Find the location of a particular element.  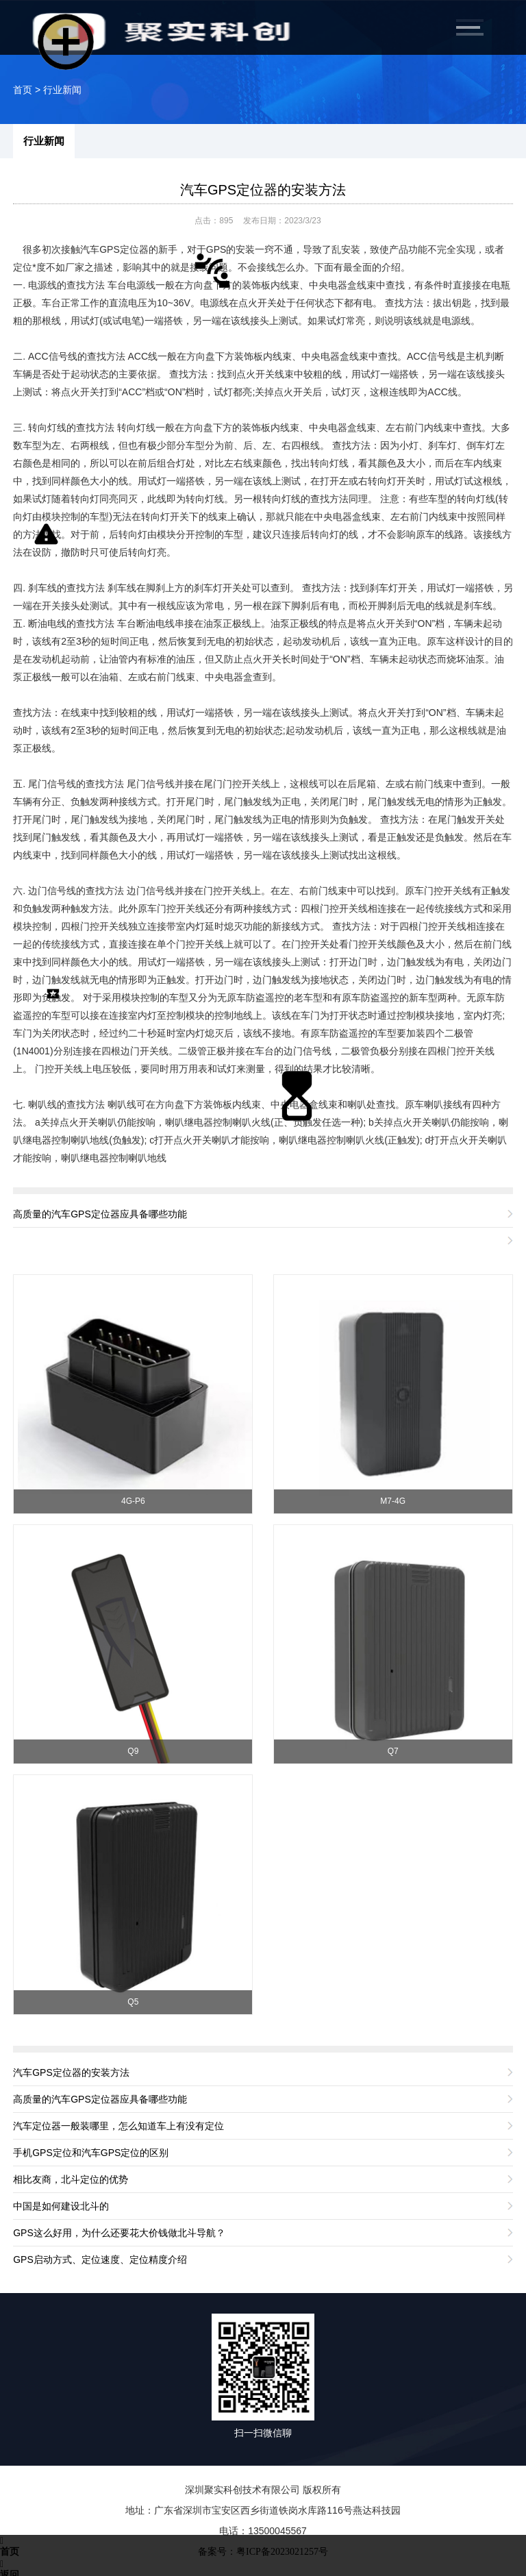

view local events or activities is located at coordinates (53, 993).